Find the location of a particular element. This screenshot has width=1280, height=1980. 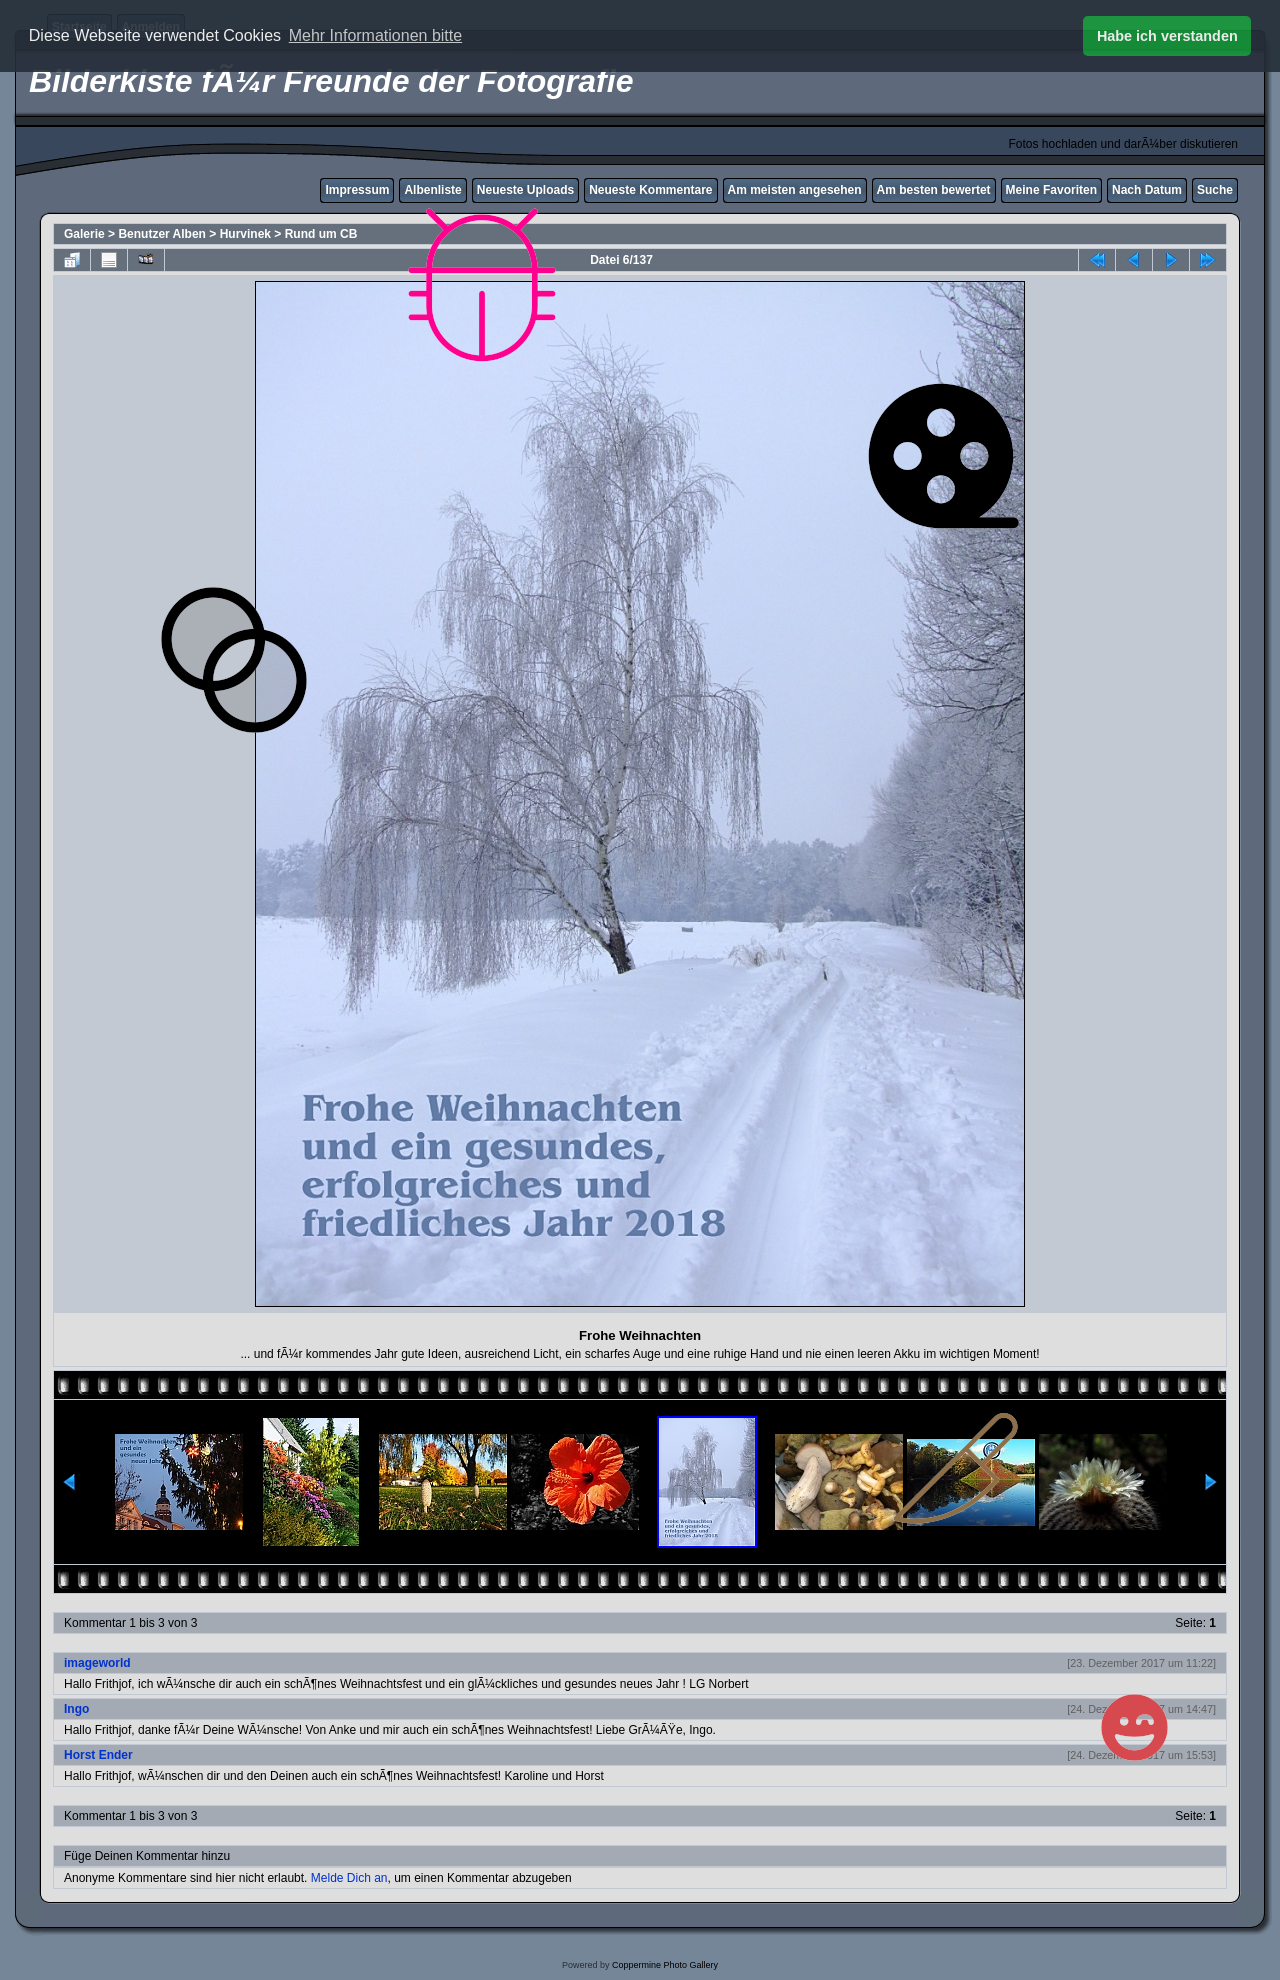

access kitchen or cooking tools is located at coordinates (955, 1470).